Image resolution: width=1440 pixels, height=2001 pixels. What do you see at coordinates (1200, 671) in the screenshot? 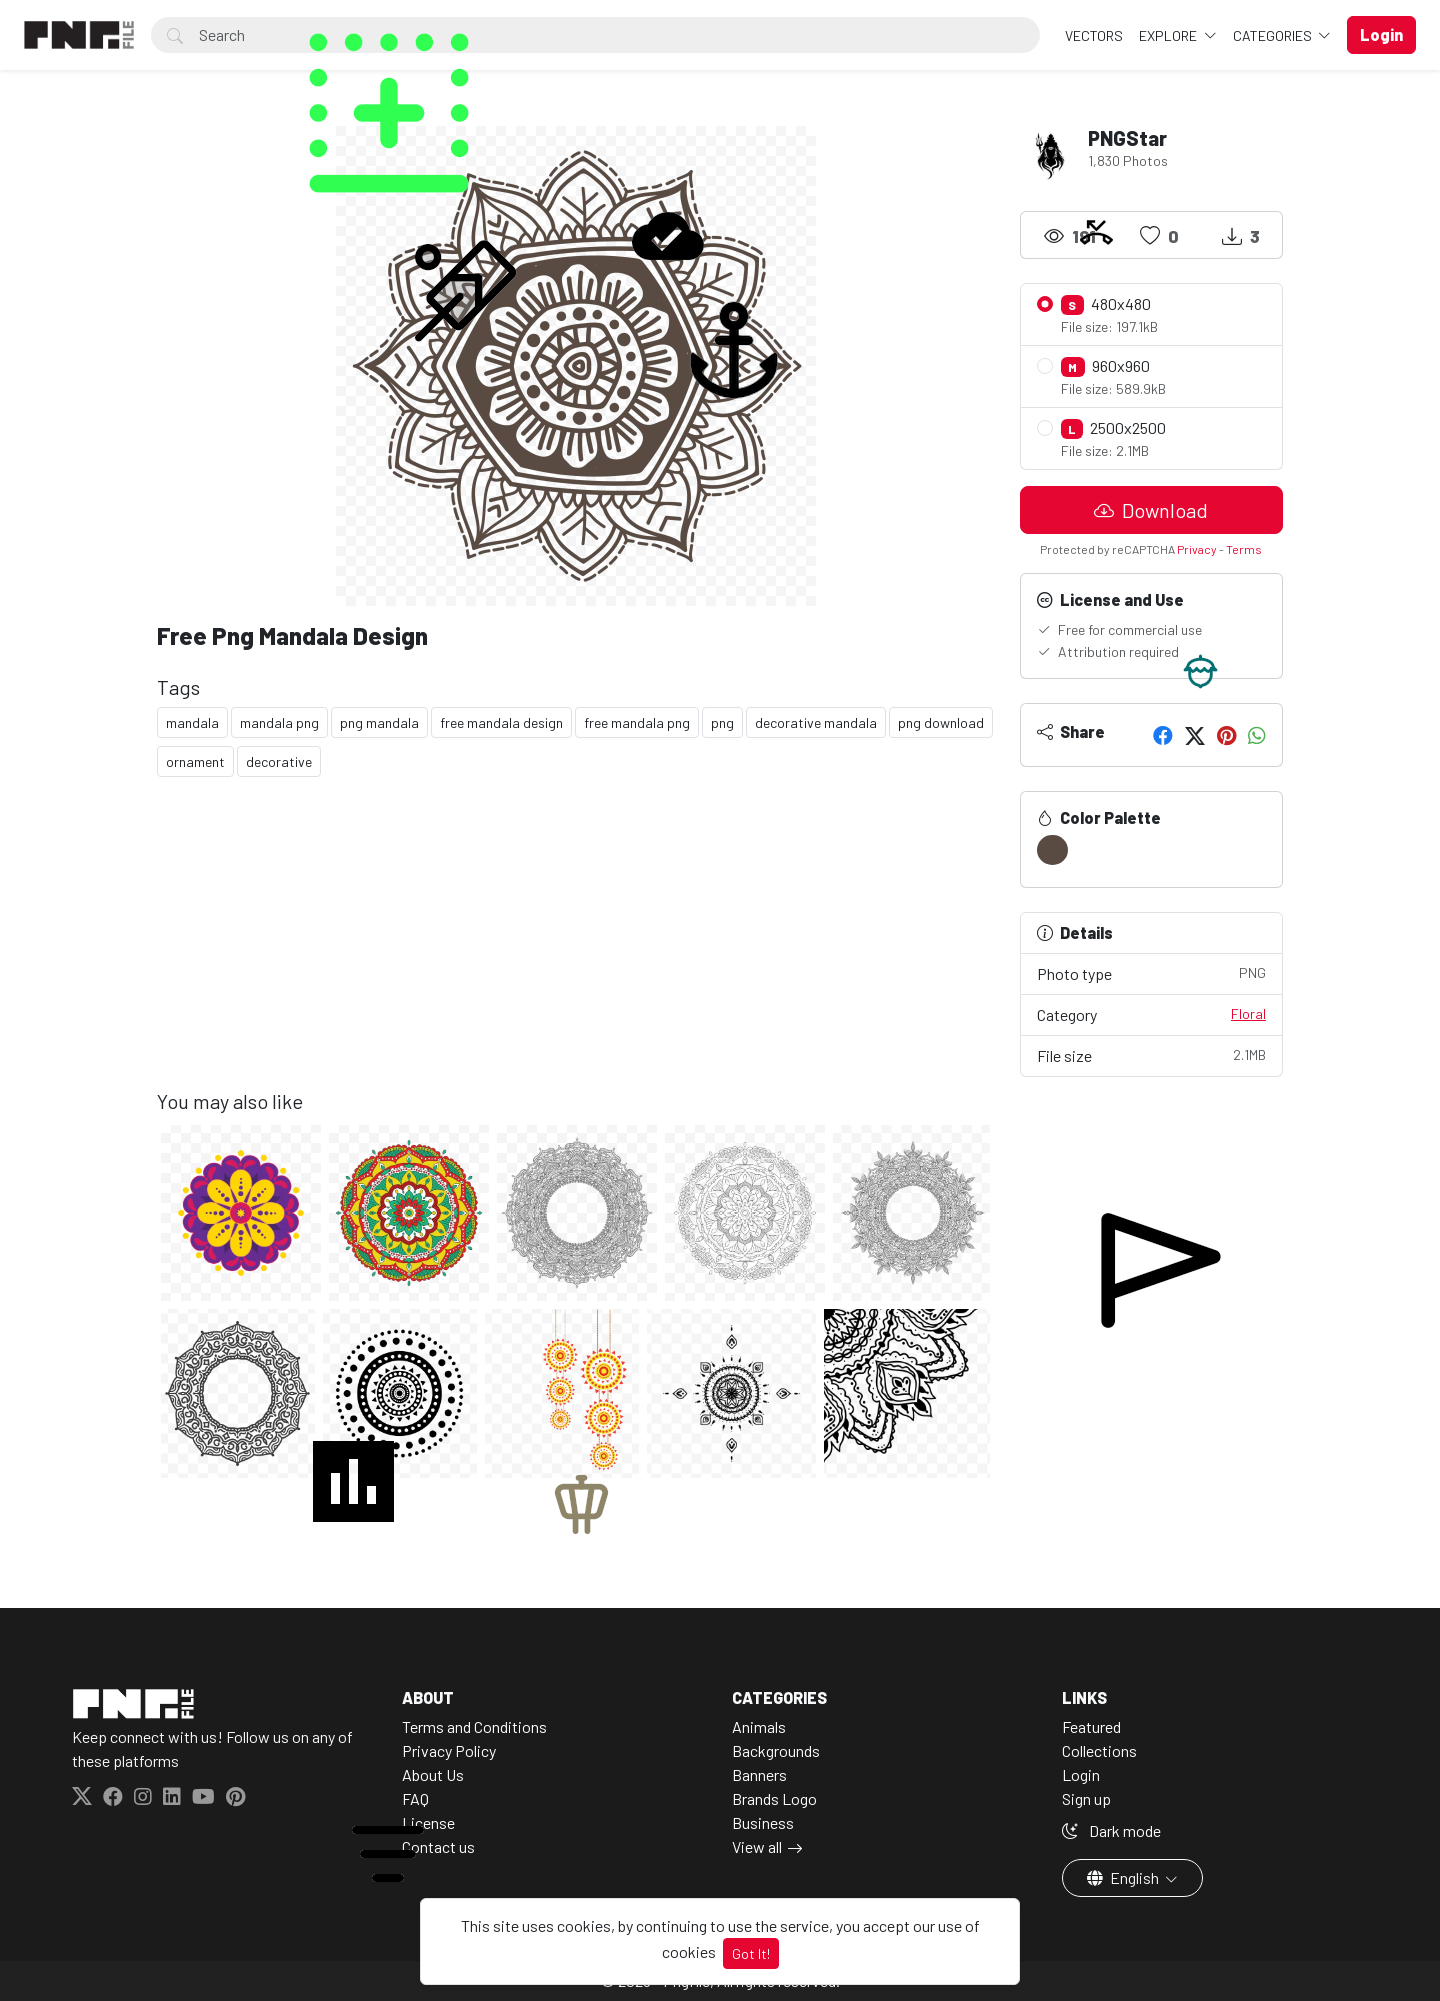
I see `access settings or configuration options` at bounding box center [1200, 671].